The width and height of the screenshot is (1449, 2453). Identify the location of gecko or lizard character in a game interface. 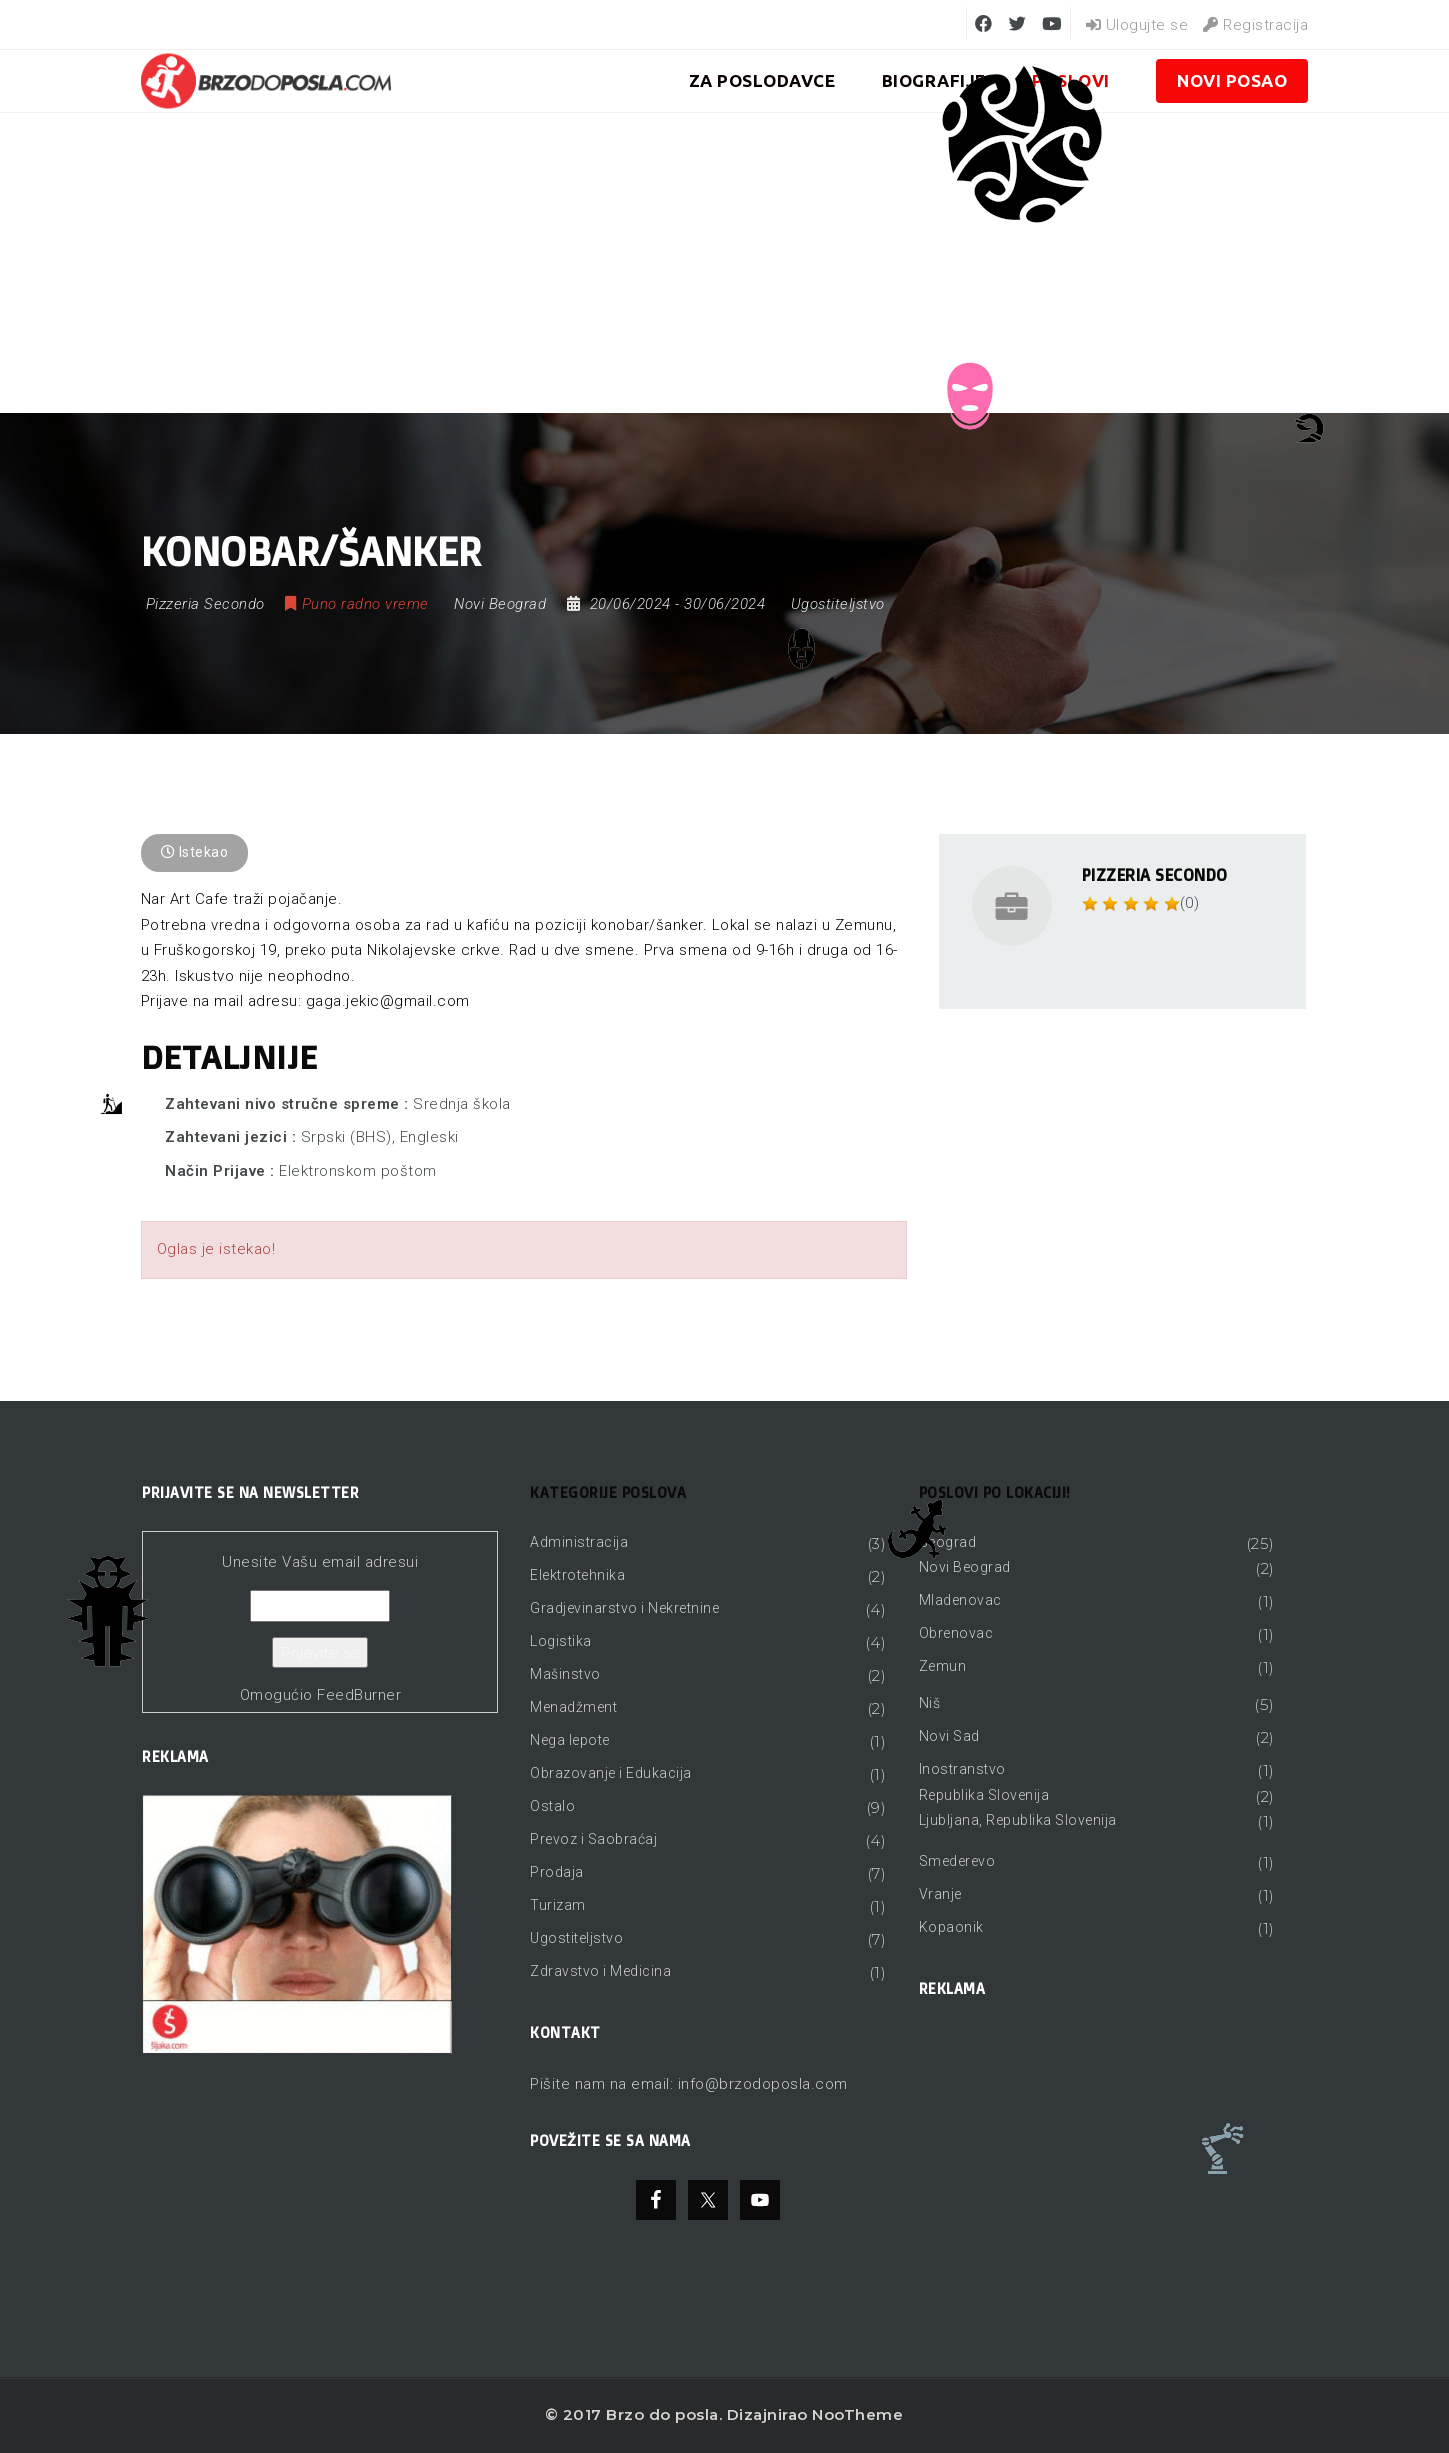
(917, 1529).